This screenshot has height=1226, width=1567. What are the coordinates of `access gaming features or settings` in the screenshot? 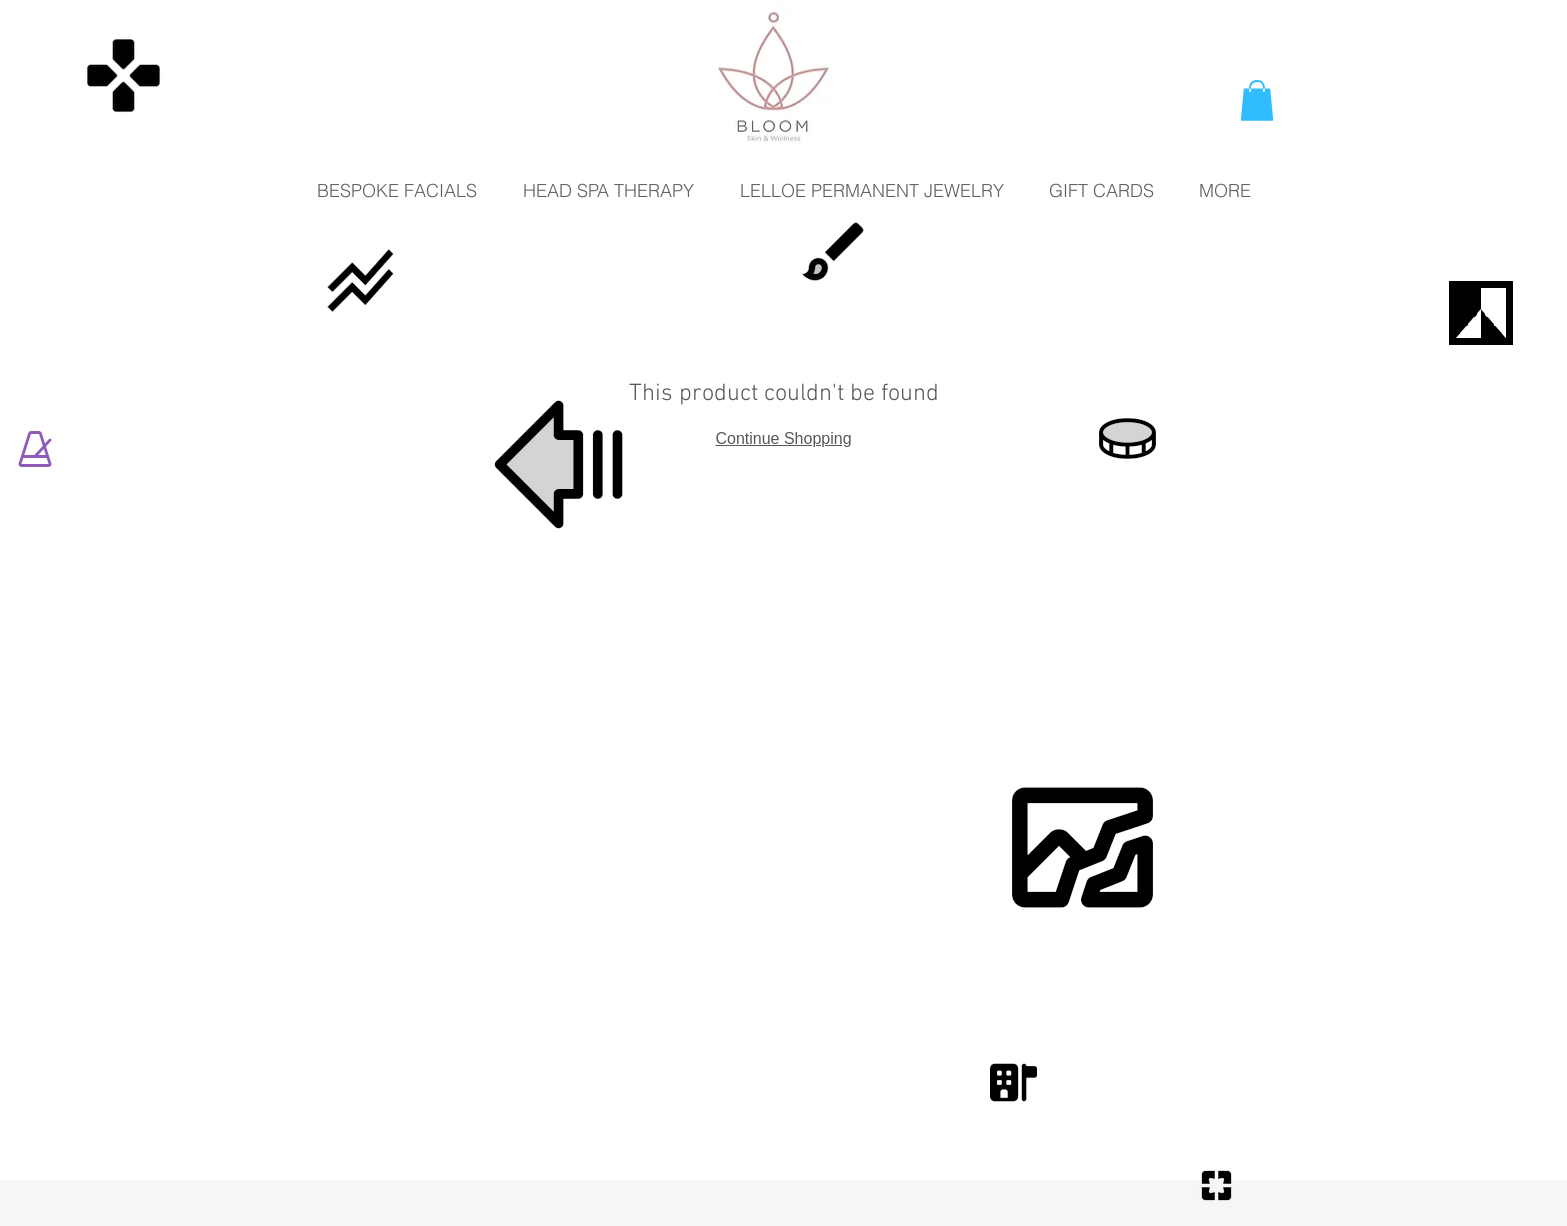 It's located at (123, 75).